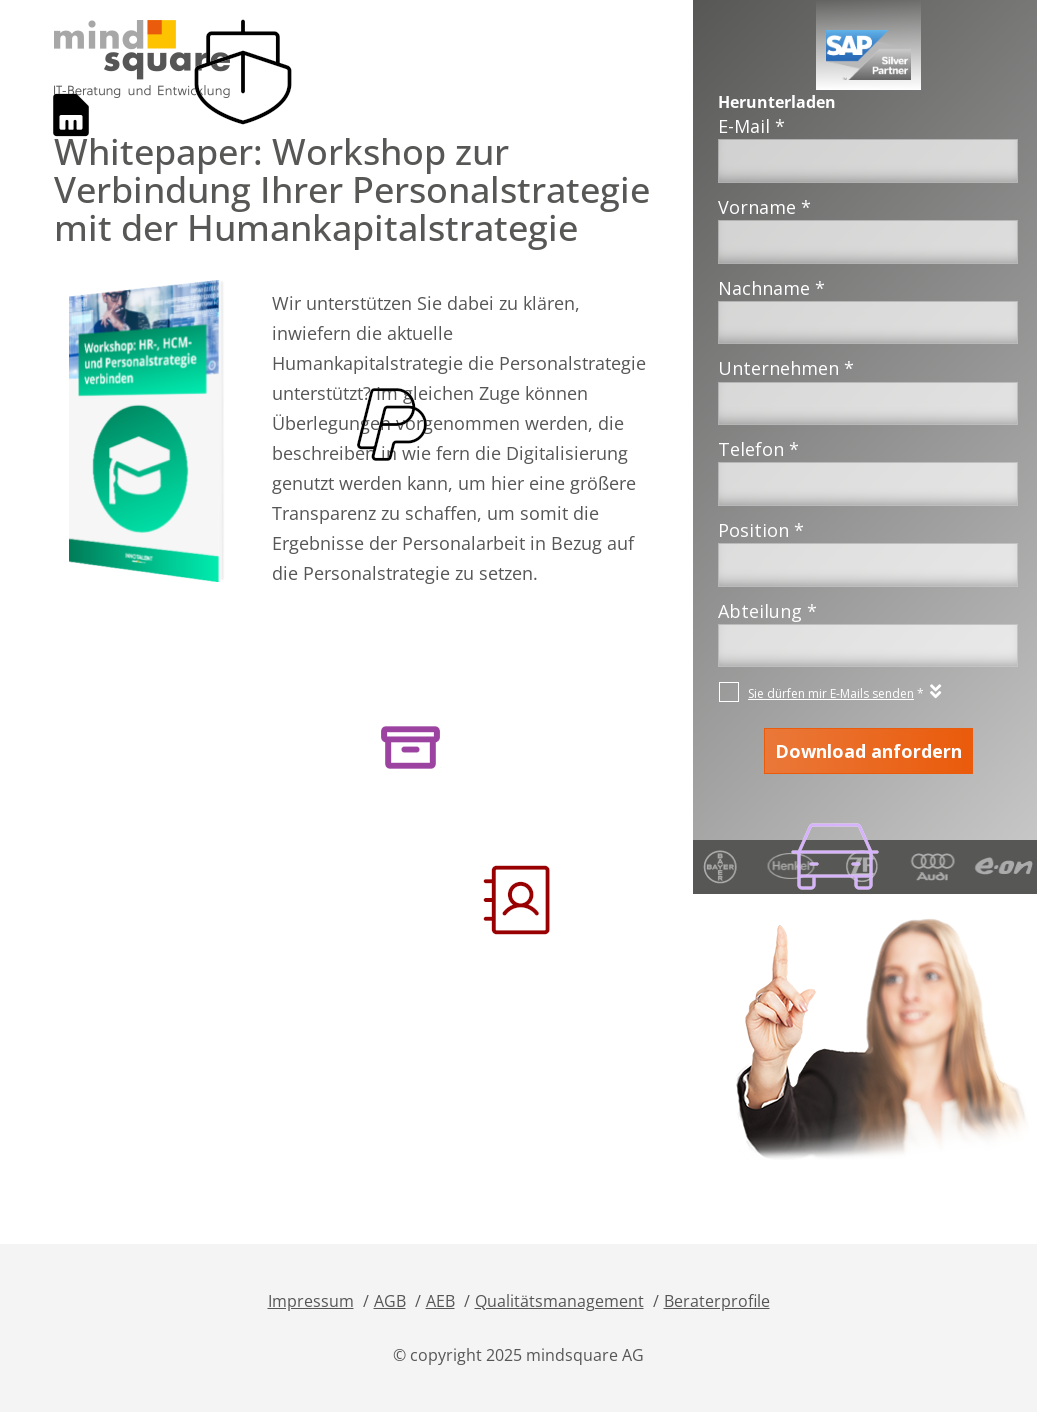 The image size is (1037, 1412). What do you see at coordinates (410, 747) in the screenshot?
I see `archive item or conversation` at bounding box center [410, 747].